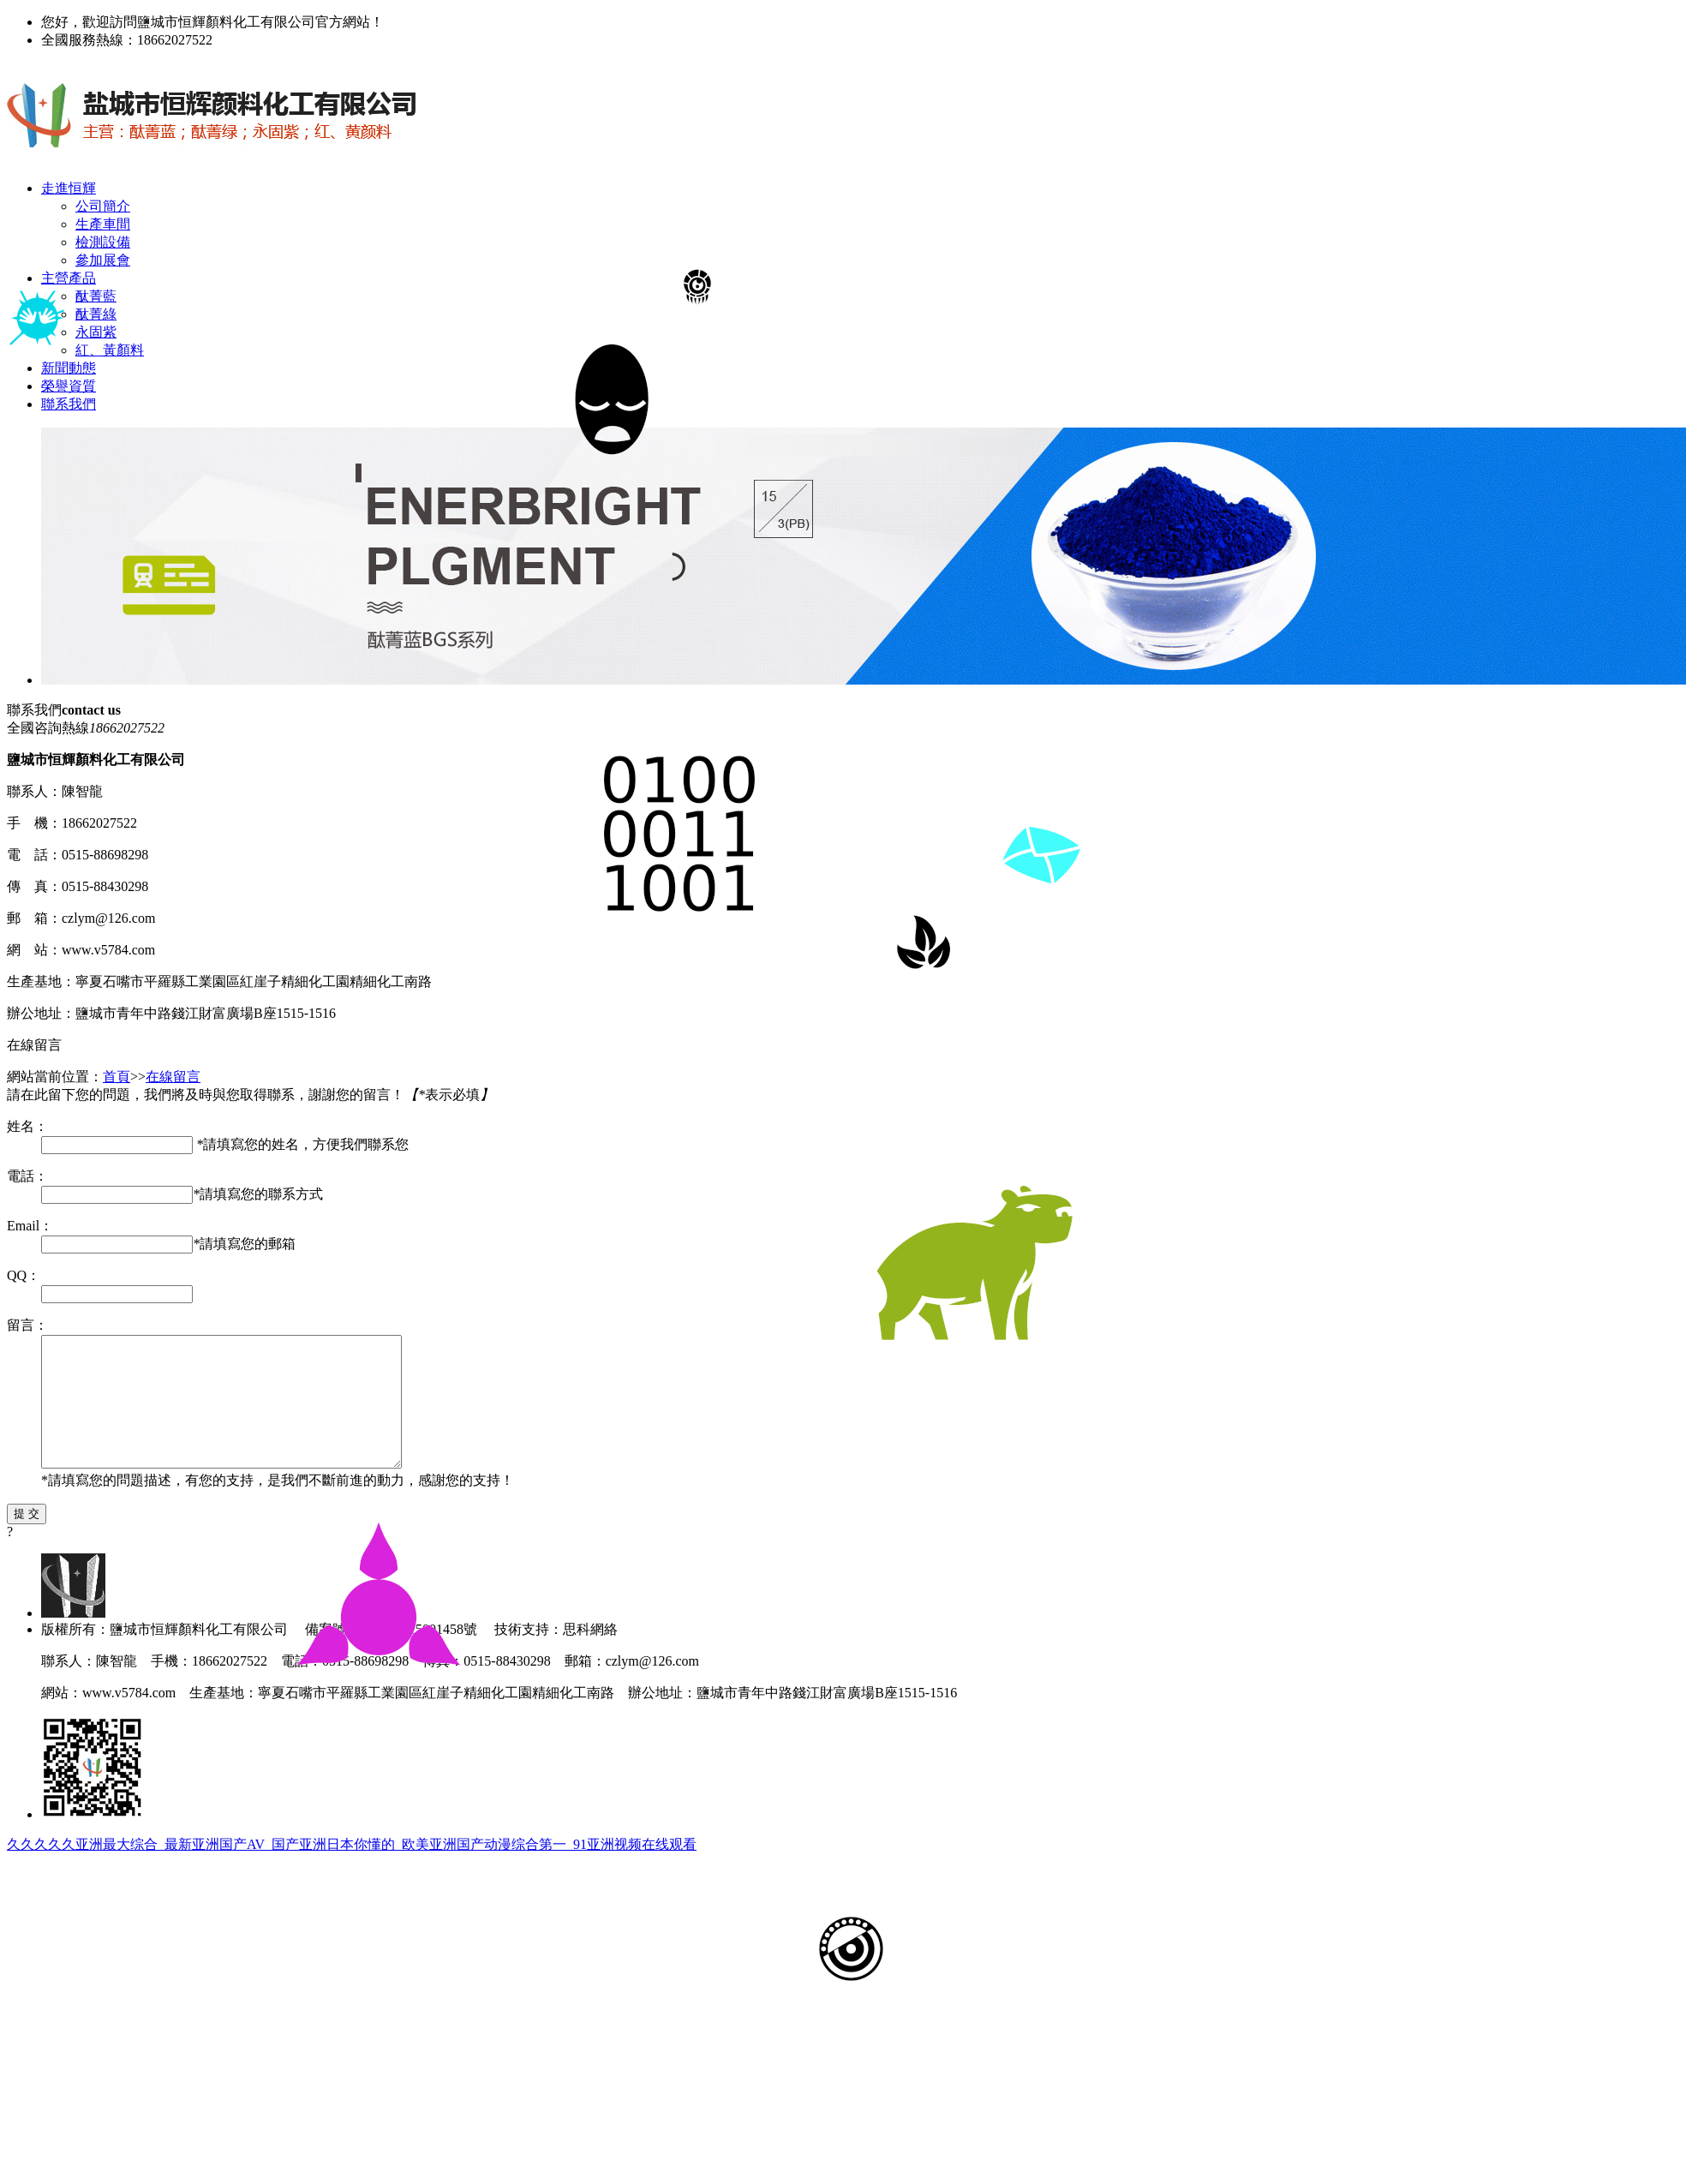 The width and height of the screenshot is (1686, 2184). What do you see at coordinates (697, 287) in the screenshot?
I see `summon or activate a beholder creature` at bounding box center [697, 287].